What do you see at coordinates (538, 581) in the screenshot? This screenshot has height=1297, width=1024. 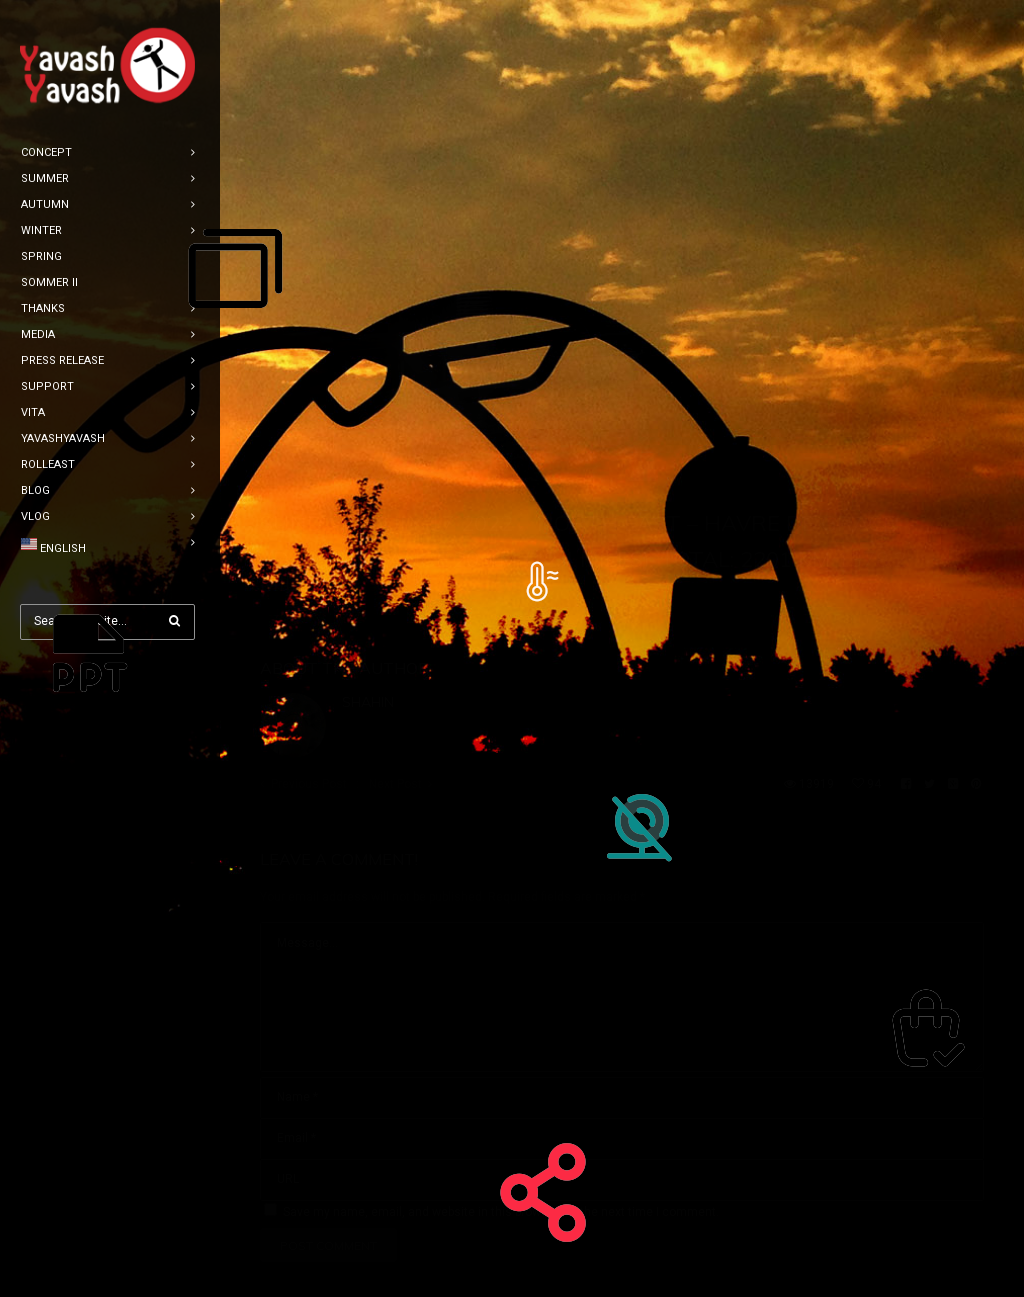 I see `indicates high temperature or heat warning` at bounding box center [538, 581].